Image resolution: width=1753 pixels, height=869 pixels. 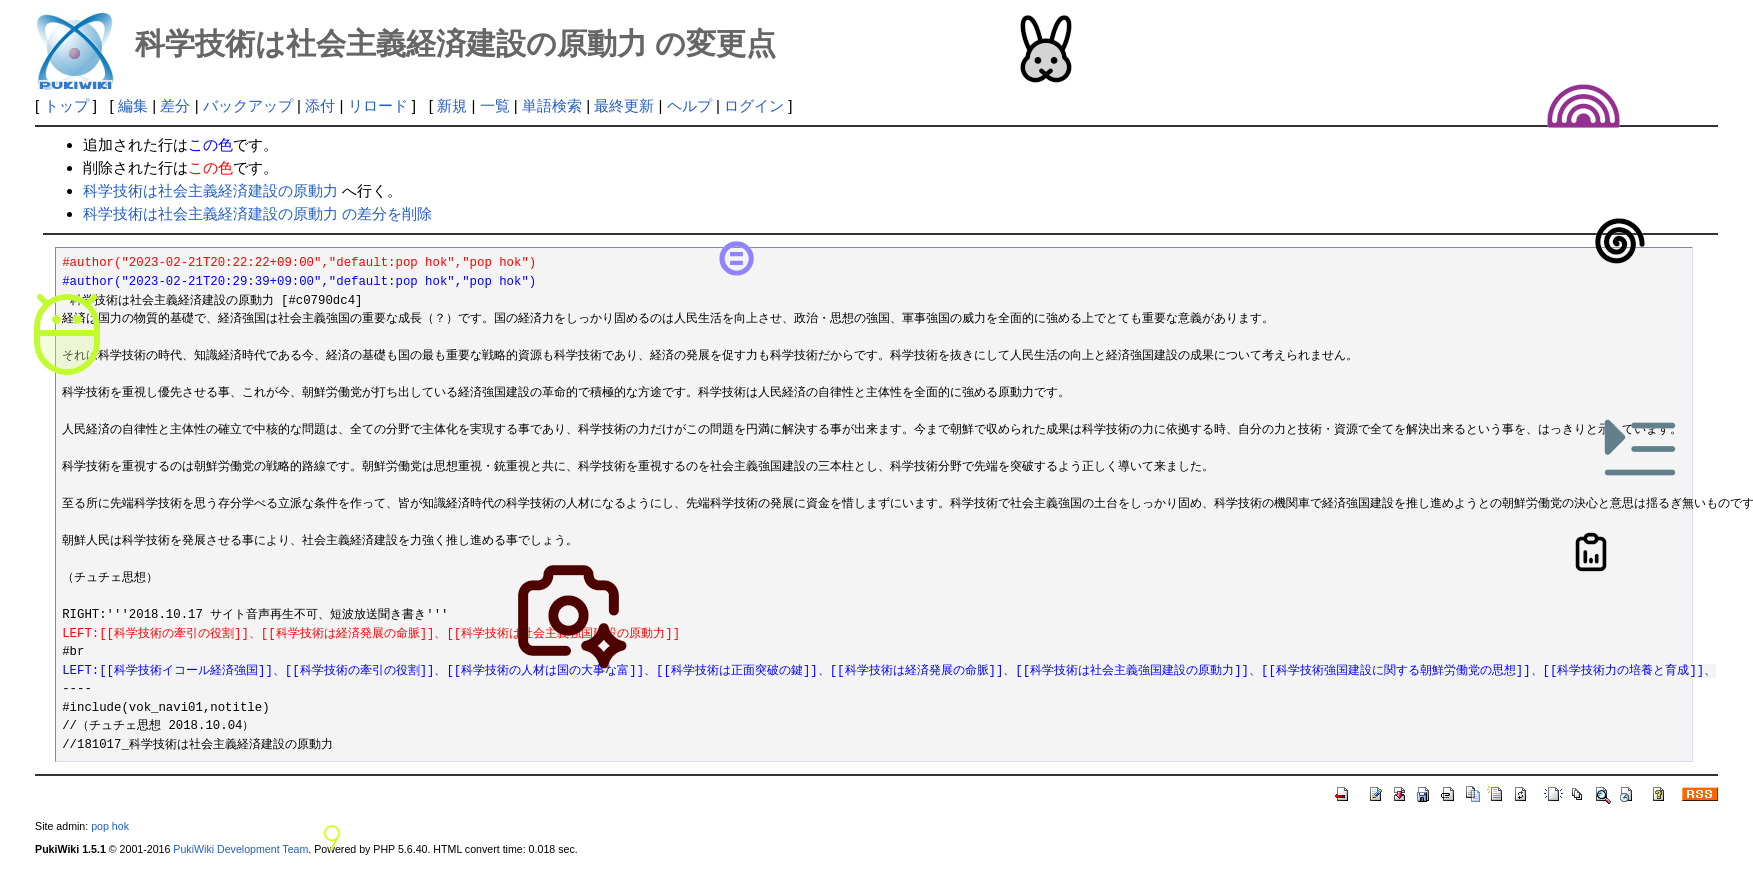 I want to click on view analytics report, so click(x=1591, y=552).